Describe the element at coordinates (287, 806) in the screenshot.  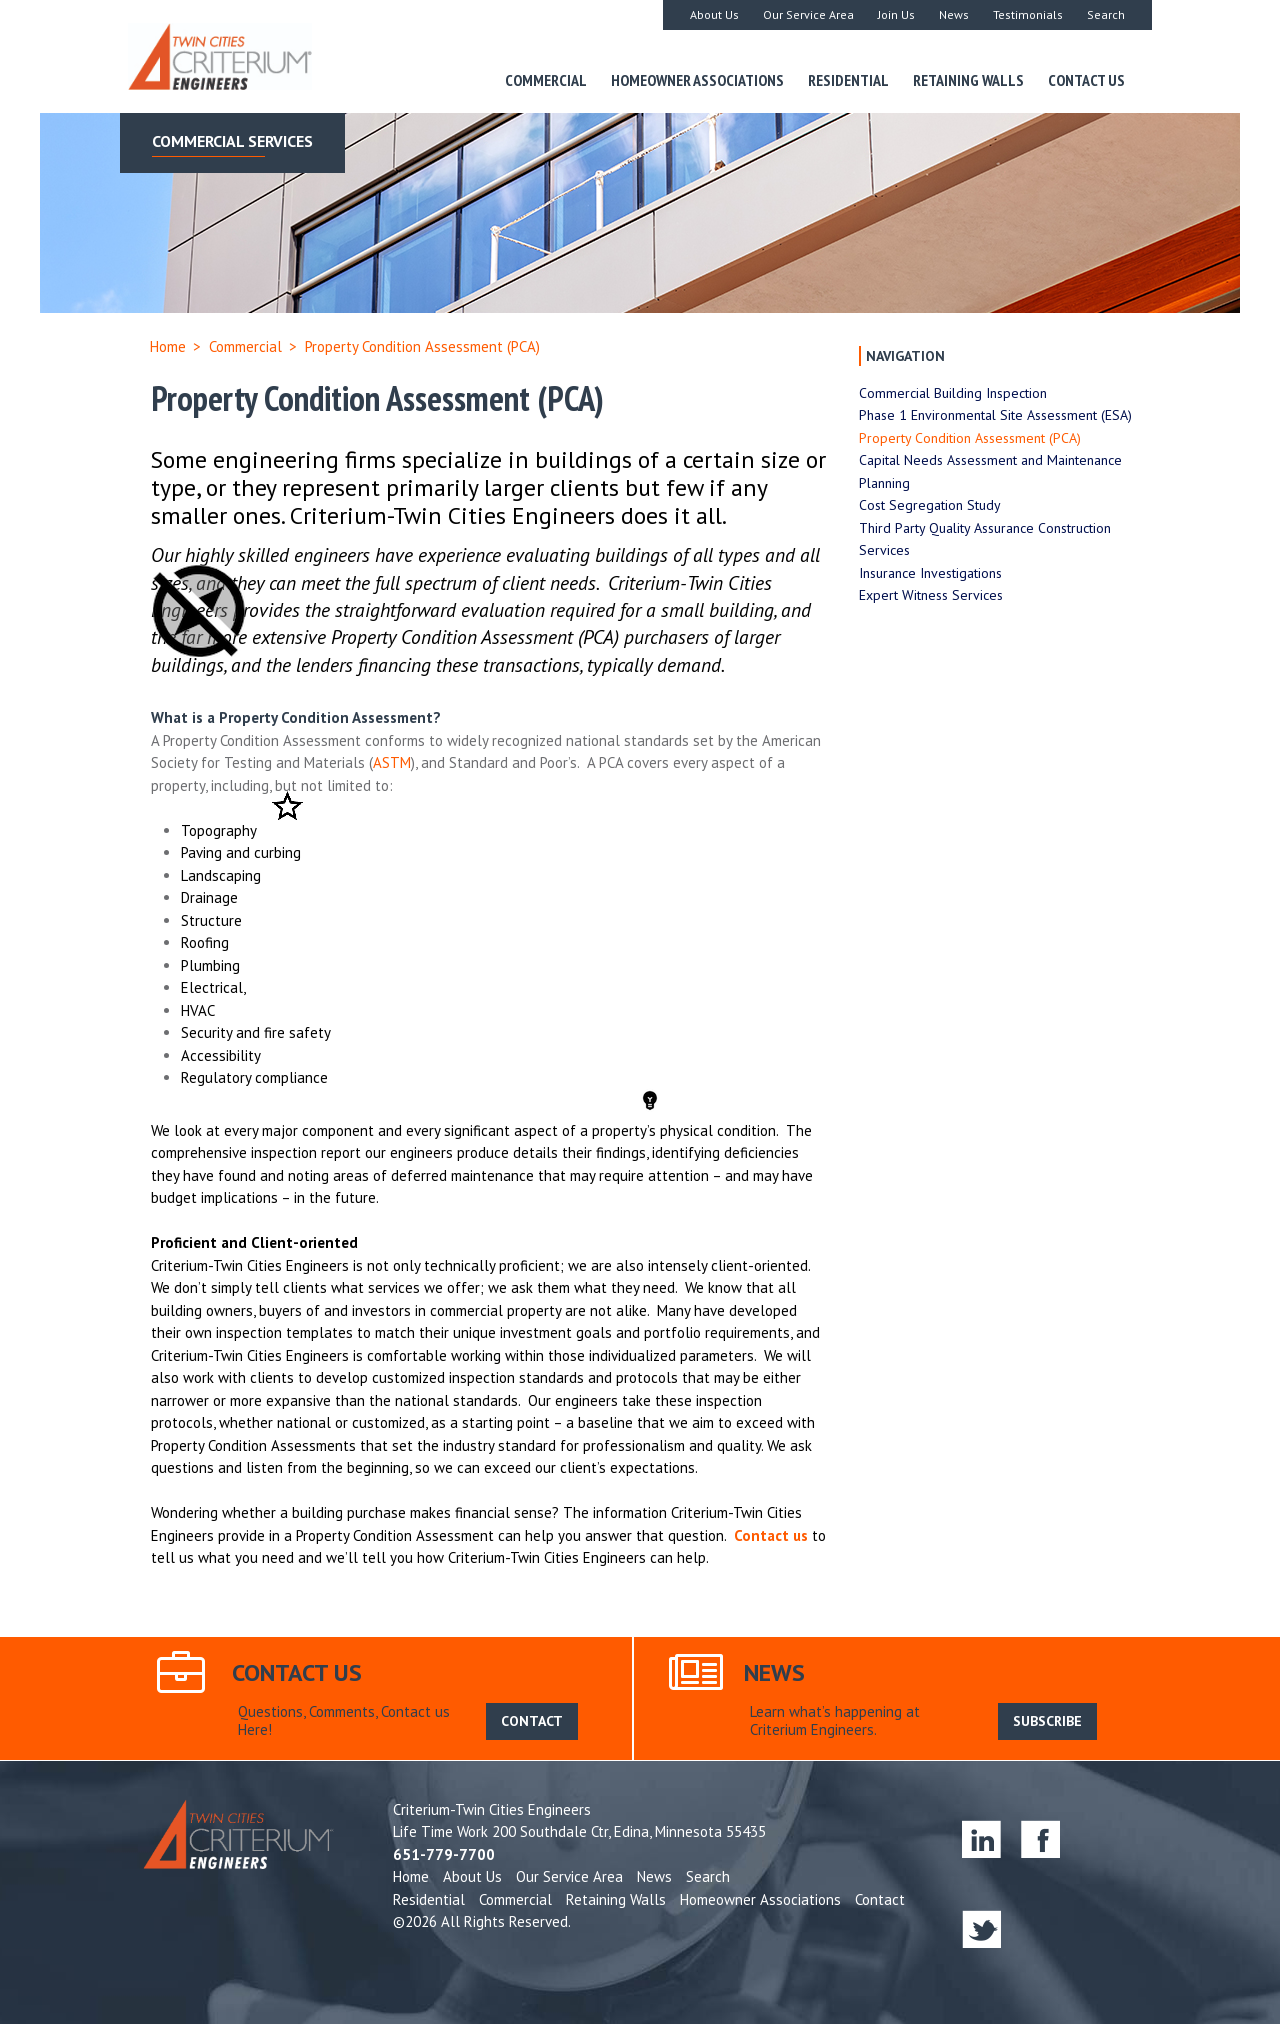
I see `add item to favorites` at that location.